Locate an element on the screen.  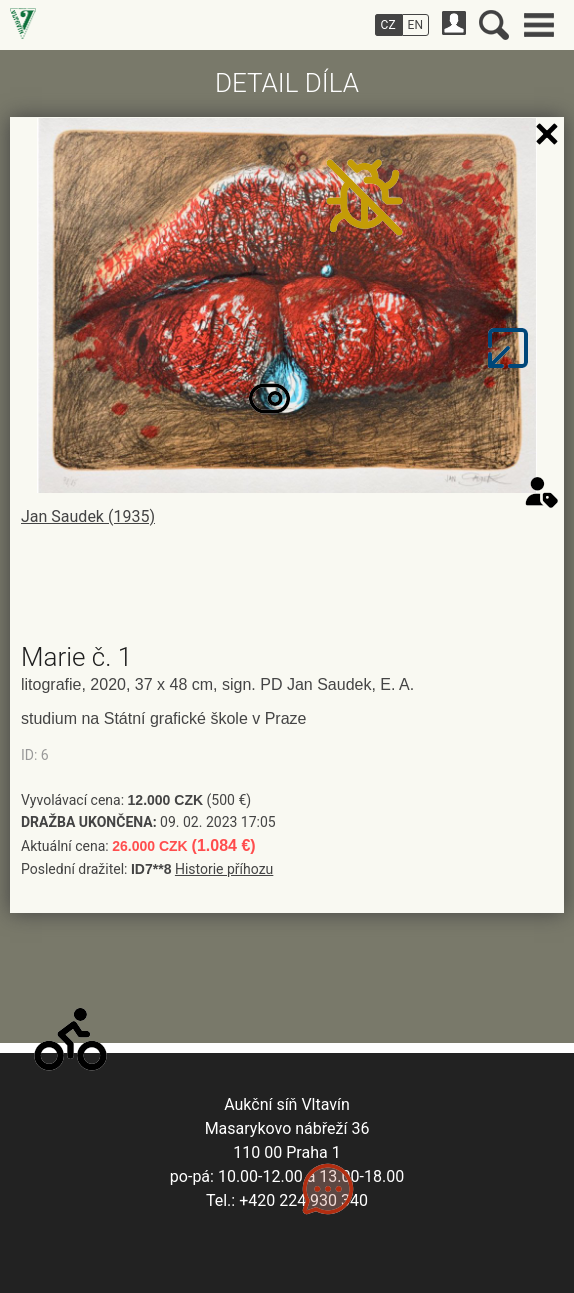
disable bug tracking or error reporting is located at coordinates (364, 197).